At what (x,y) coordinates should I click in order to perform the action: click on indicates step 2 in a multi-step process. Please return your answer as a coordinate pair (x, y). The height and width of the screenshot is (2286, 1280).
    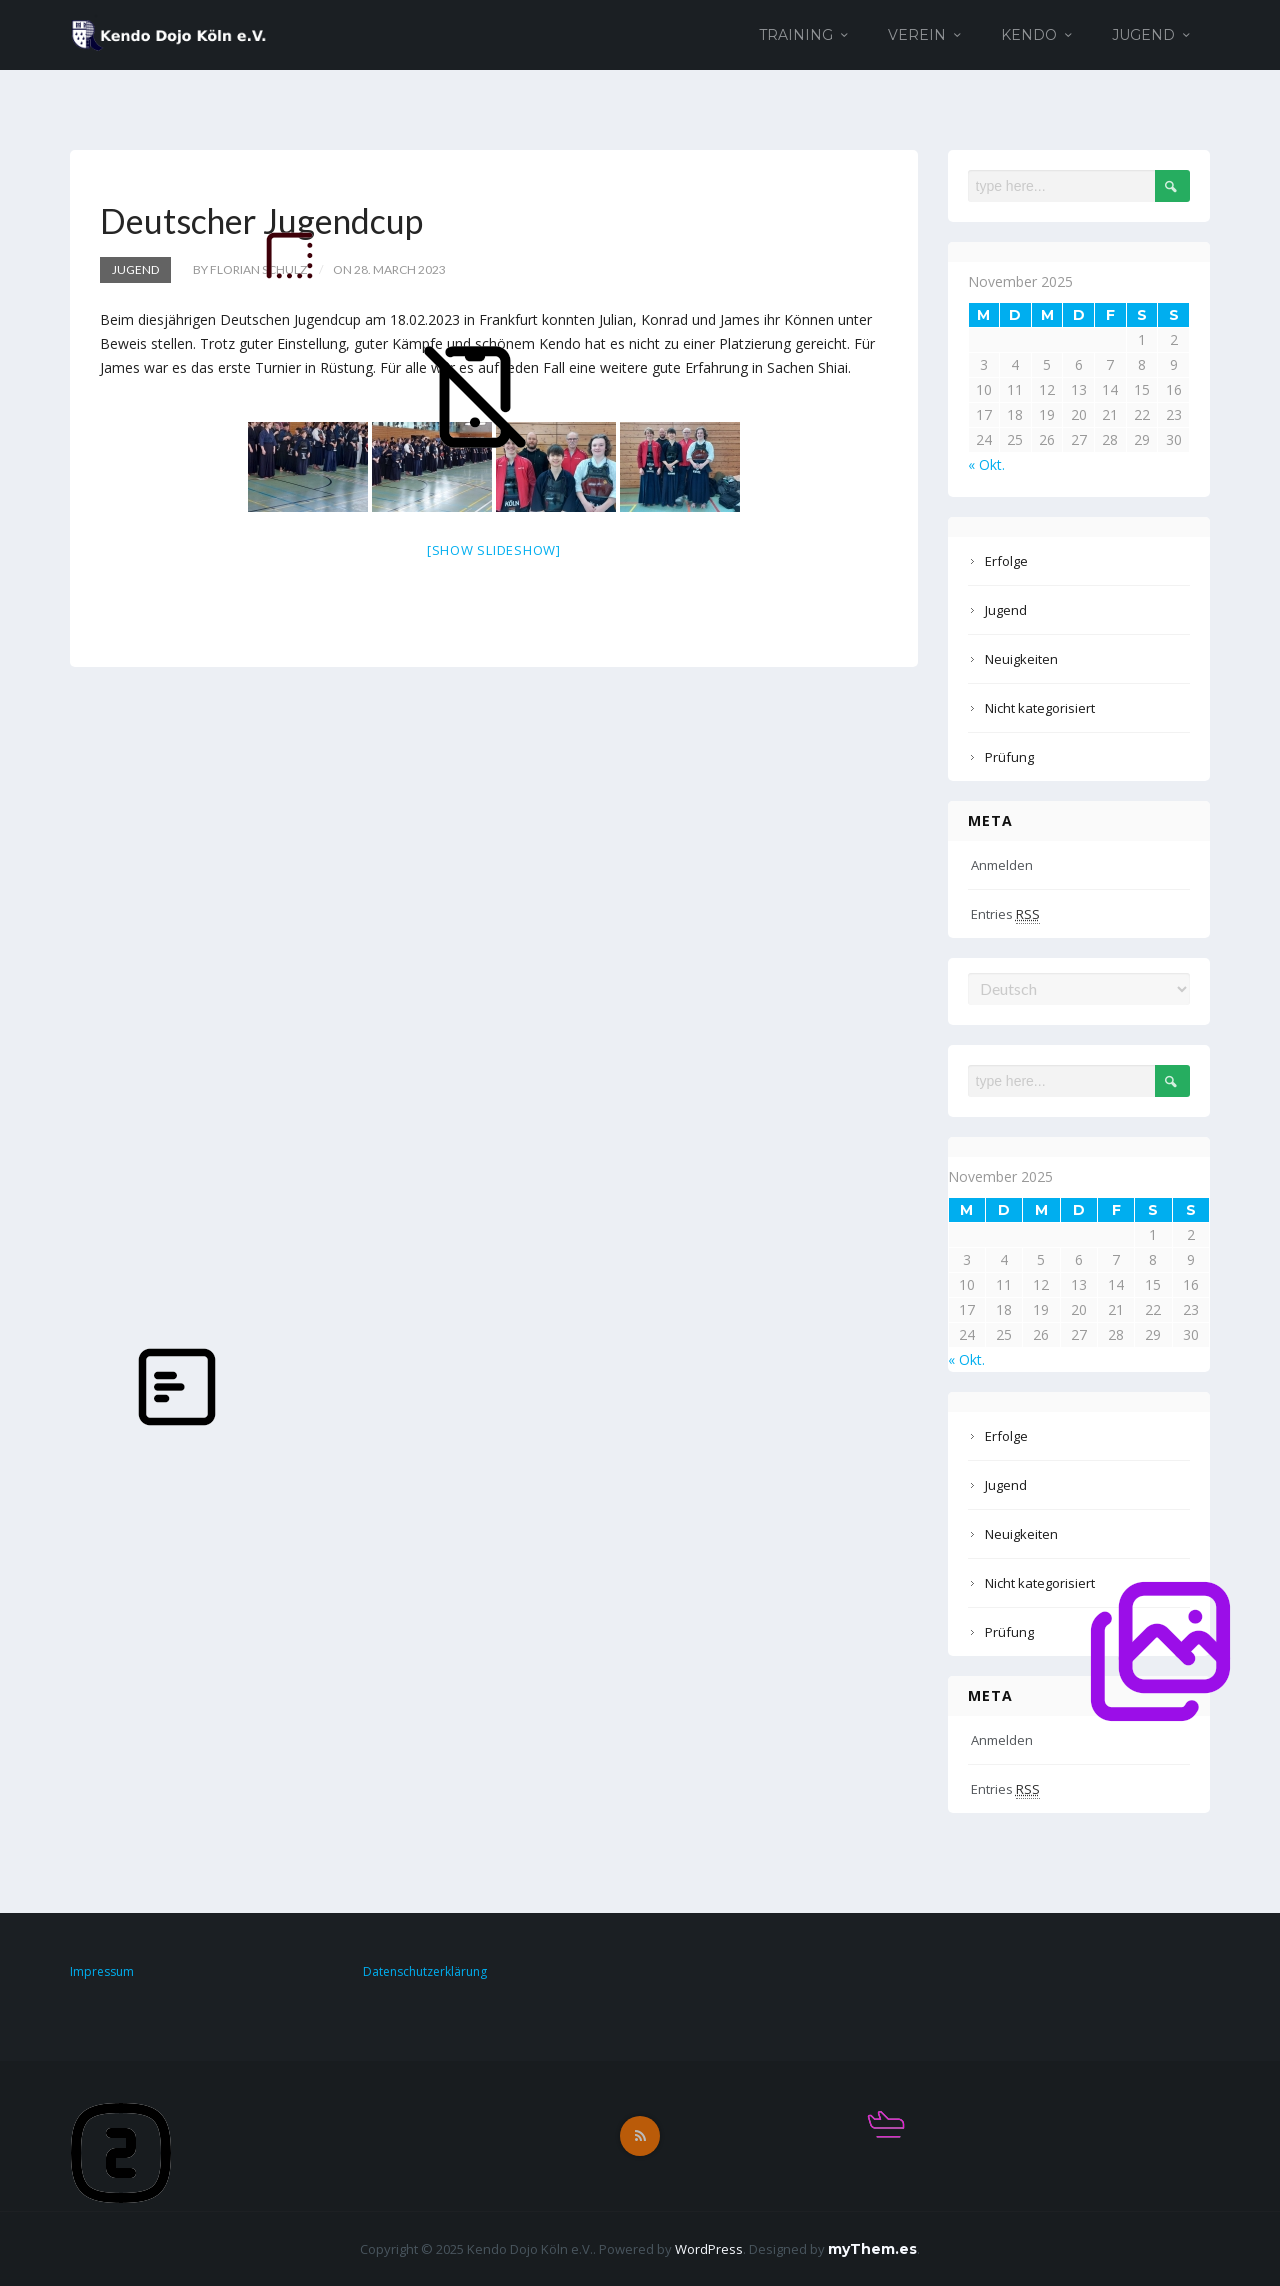
    Looking at the image, I should click on (121, 2153).